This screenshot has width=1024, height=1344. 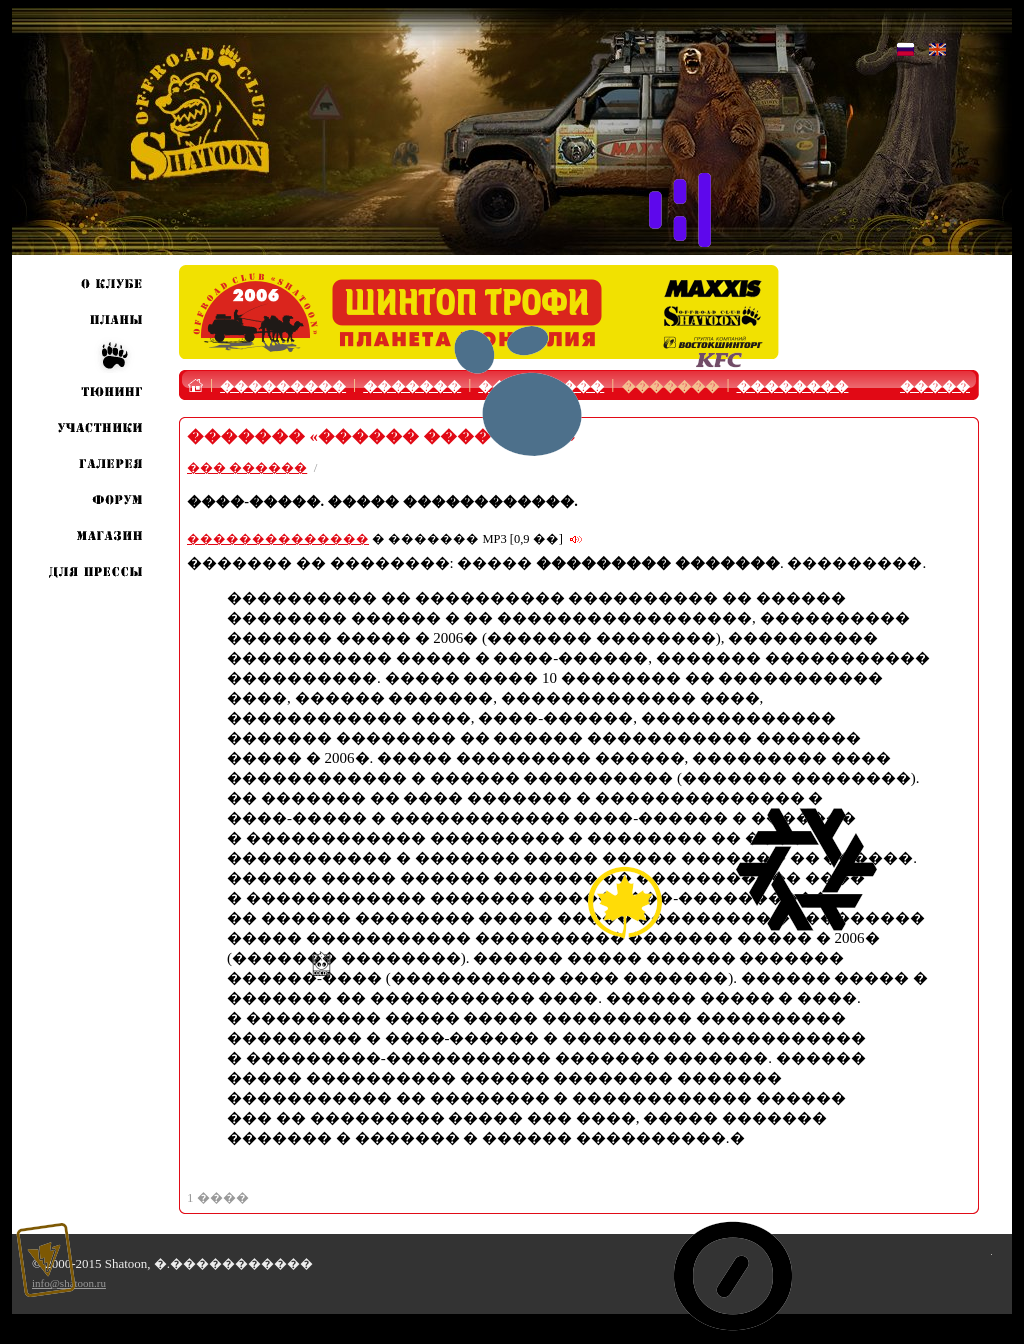 I want to click on open VitePress documentation site, so click(x=46, y=1260).